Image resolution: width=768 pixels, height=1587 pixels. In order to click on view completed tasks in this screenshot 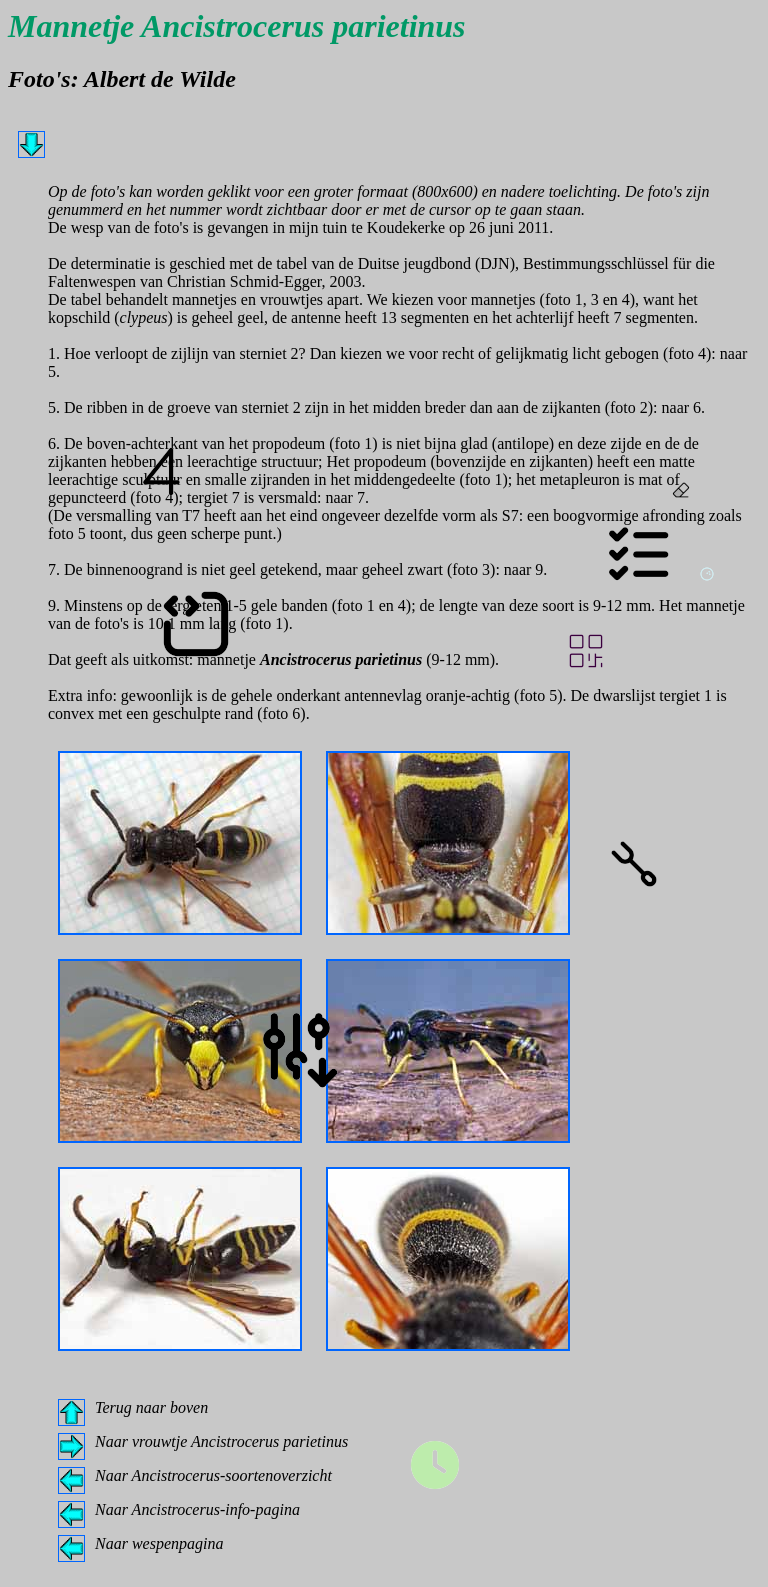, I will do `click(639, 554)`.